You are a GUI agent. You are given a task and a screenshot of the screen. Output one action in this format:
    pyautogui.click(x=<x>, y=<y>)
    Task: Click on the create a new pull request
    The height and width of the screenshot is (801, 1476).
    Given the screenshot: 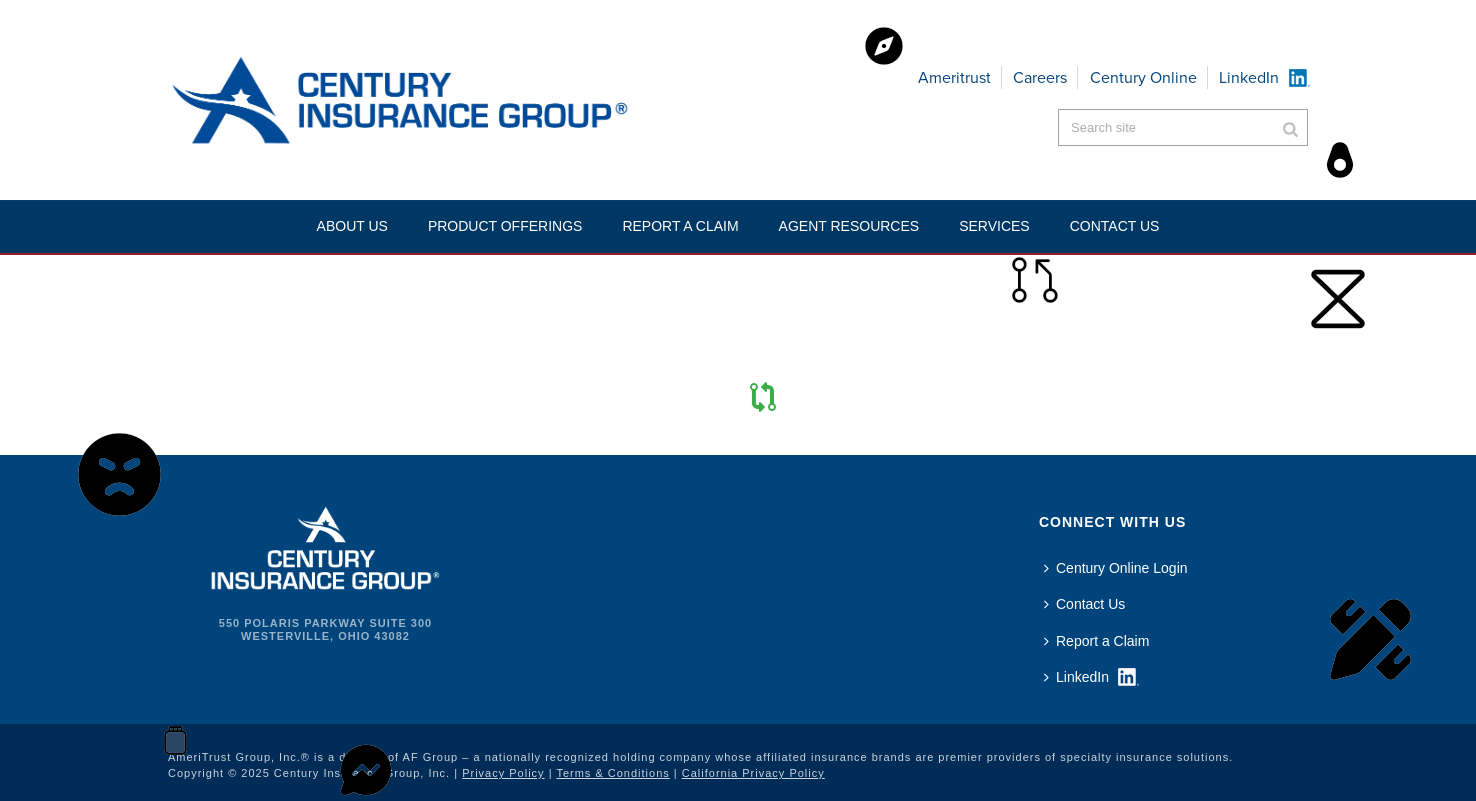 What is the action you would take?
    pyautogui.click(x=1033, y=280)
    